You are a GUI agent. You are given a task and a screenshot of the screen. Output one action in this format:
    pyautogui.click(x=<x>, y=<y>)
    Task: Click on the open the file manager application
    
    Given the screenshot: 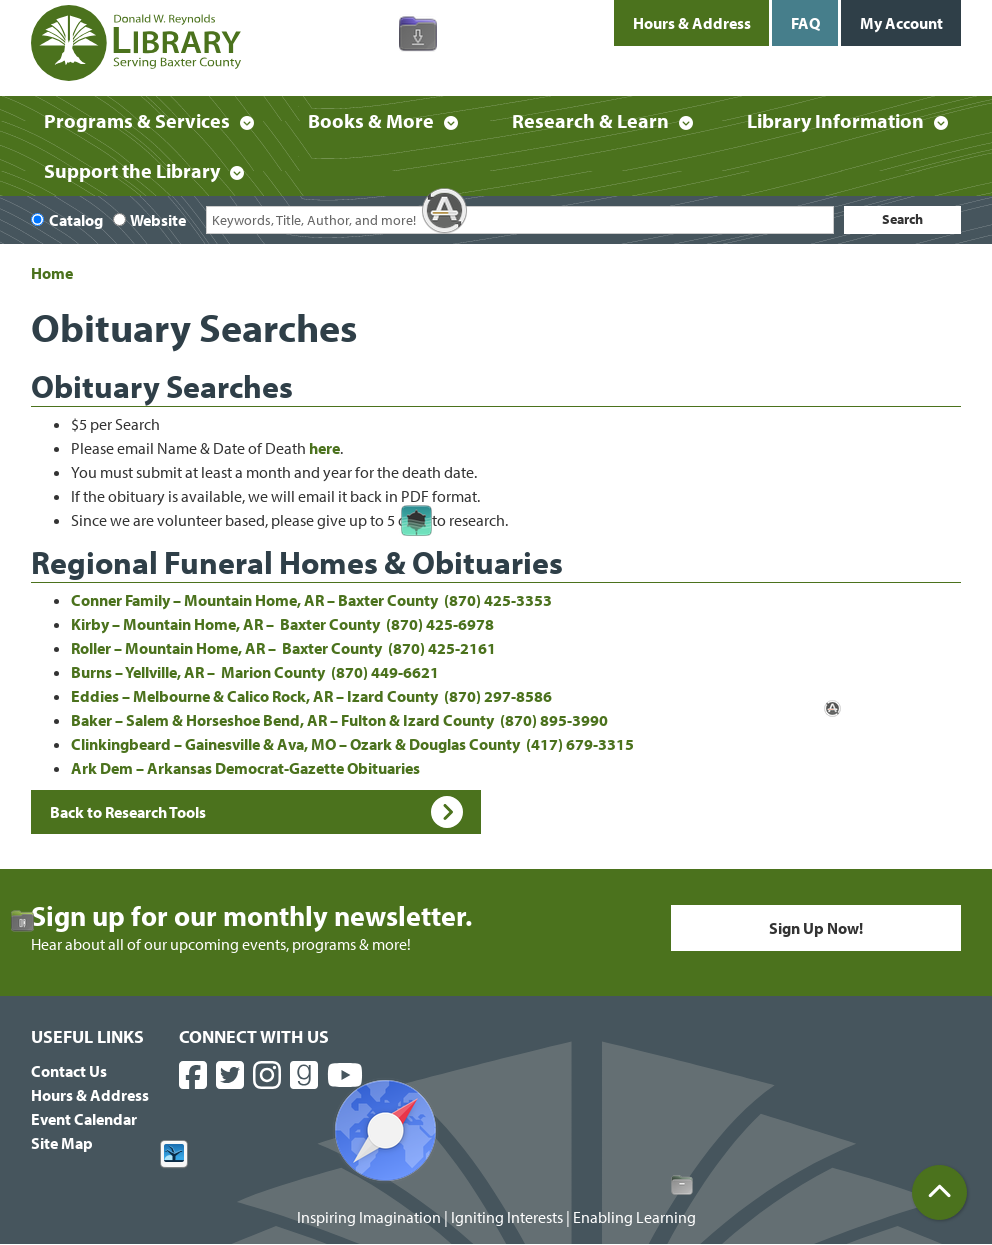 What is the action you would take?
    pyautogui.click(x=682, y=1185)
    